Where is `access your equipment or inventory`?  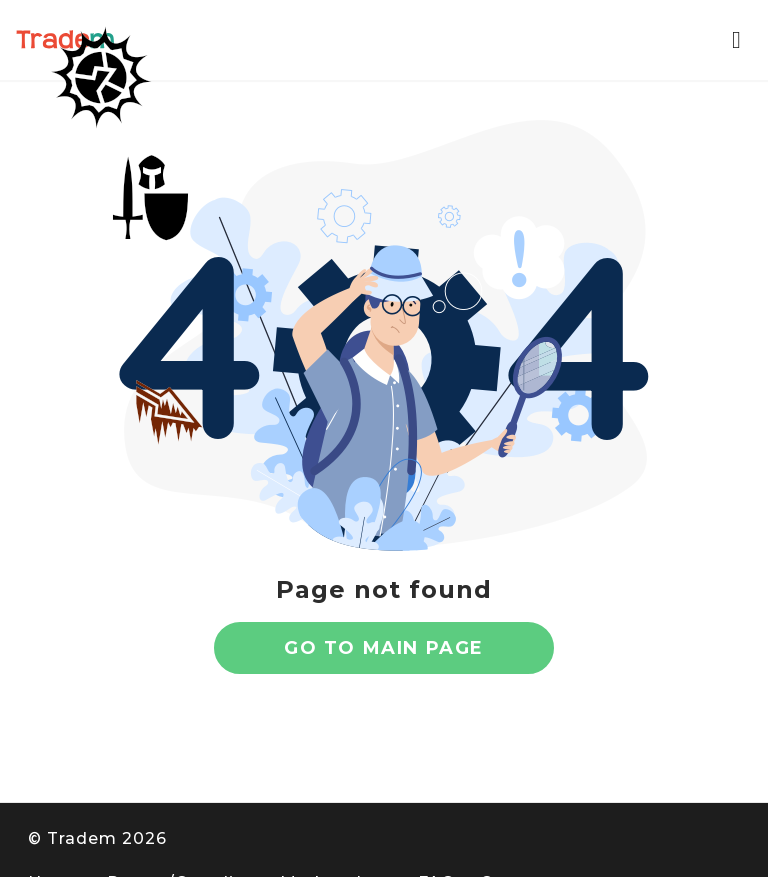
access your equipment or inventory is located at coordinates (150, 198).